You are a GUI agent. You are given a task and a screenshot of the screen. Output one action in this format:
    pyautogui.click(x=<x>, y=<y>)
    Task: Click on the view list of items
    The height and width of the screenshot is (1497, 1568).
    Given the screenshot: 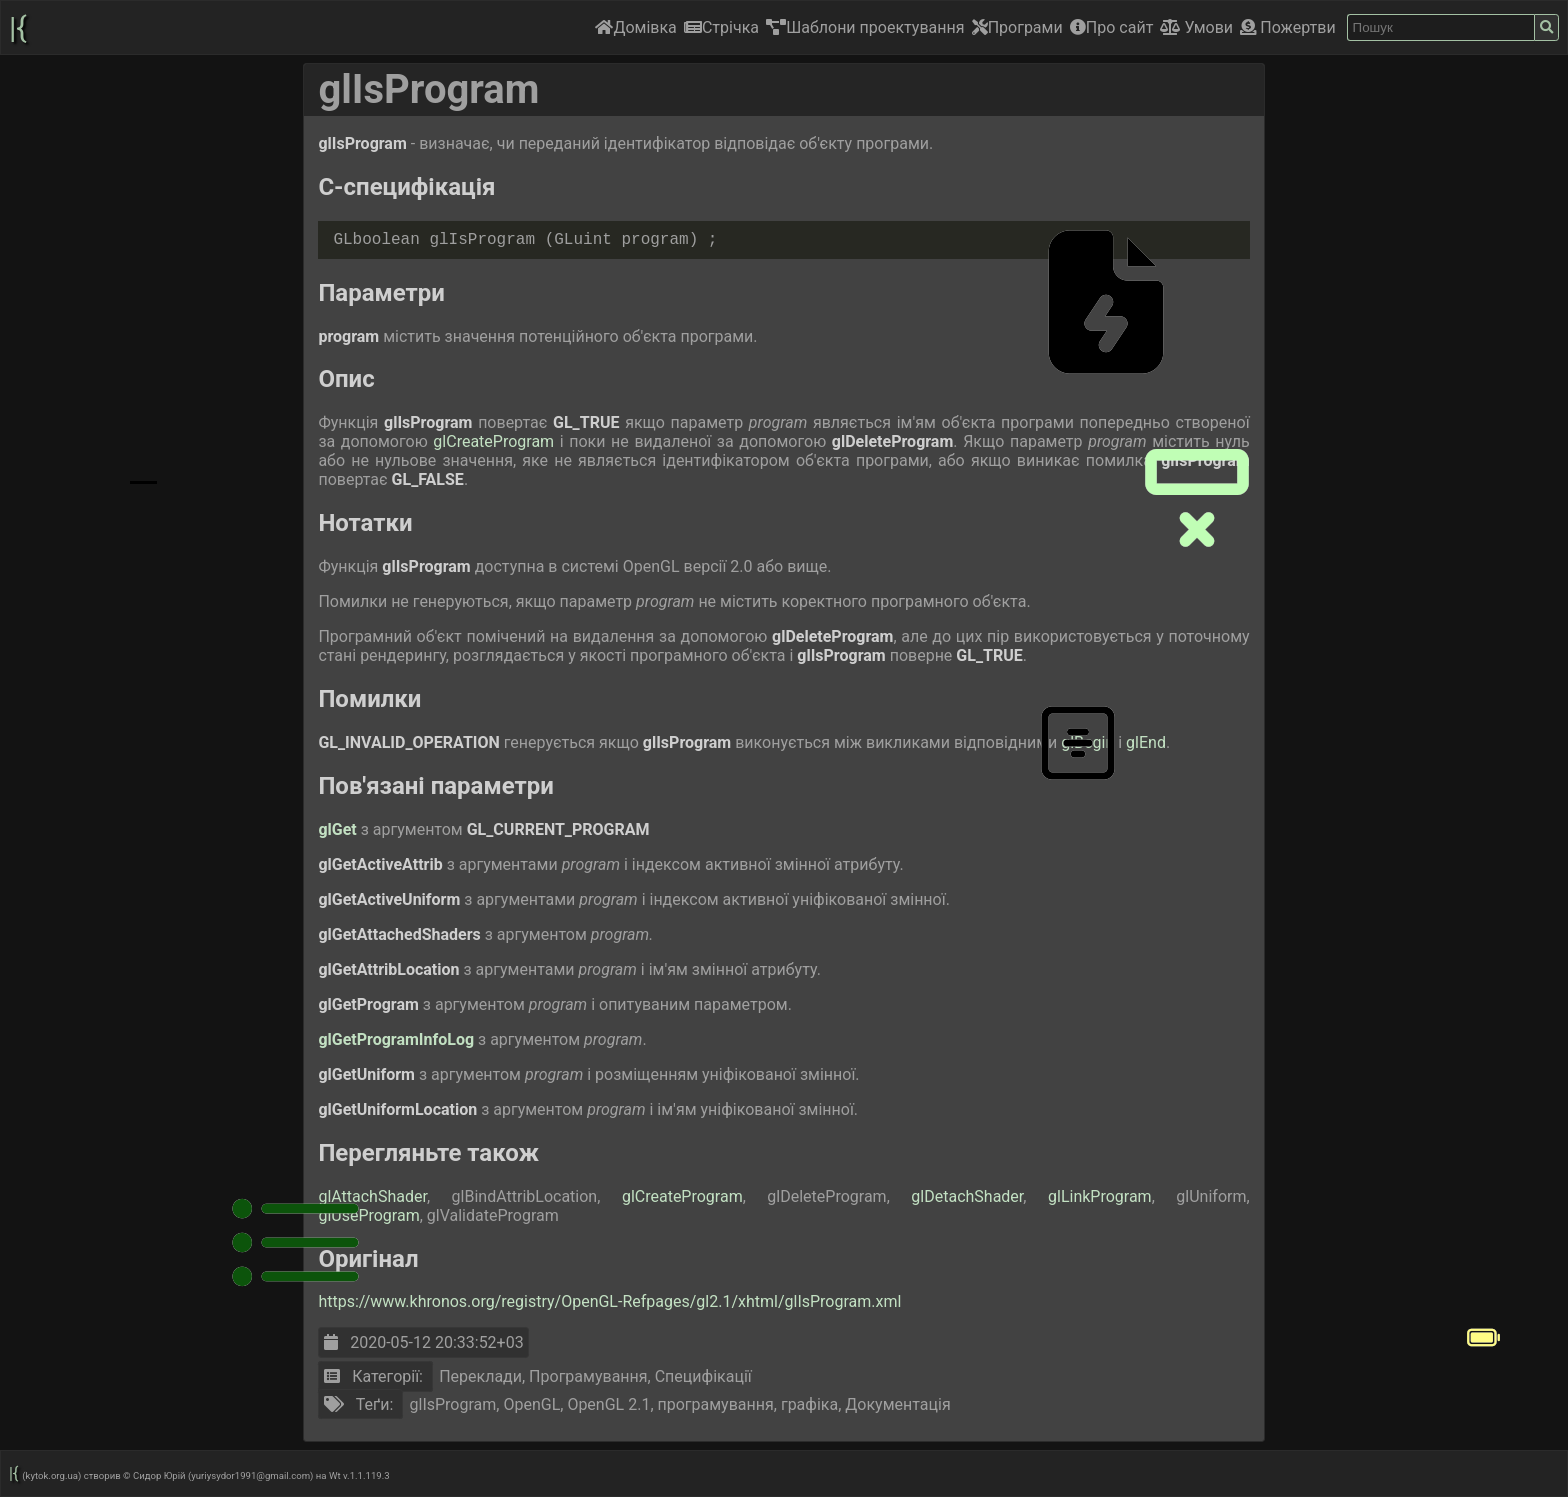 What is the action you would take?
    pyautogui.click(x=295, y=1242)
    